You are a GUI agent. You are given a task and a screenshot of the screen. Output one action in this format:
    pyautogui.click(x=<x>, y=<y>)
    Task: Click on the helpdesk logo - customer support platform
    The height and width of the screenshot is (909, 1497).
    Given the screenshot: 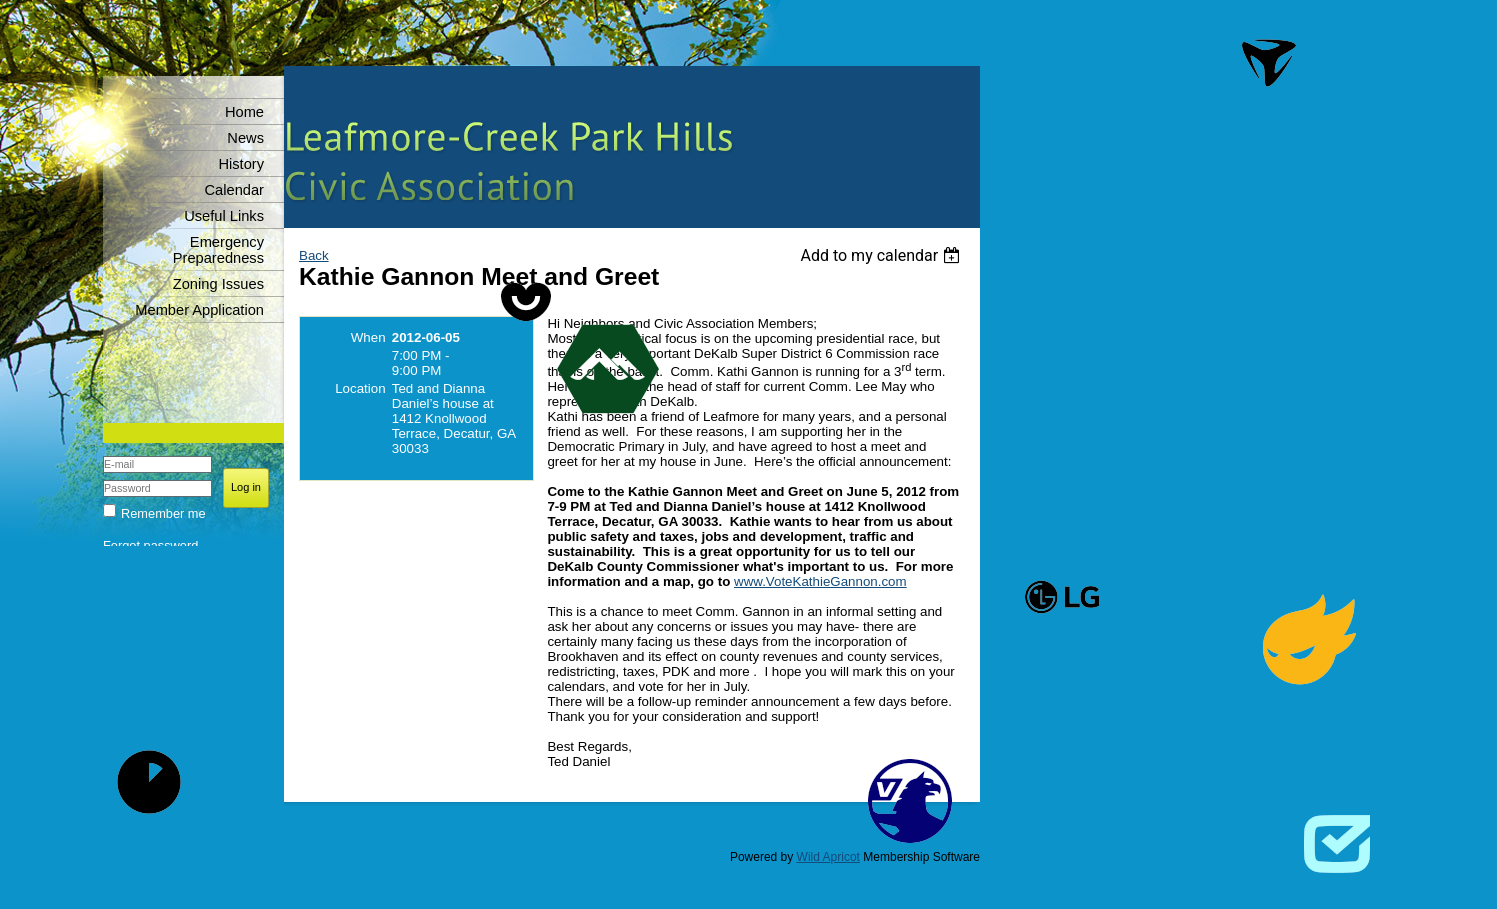 What is the action you would take?
    pyautogui.click(x=1337, y=844)
    